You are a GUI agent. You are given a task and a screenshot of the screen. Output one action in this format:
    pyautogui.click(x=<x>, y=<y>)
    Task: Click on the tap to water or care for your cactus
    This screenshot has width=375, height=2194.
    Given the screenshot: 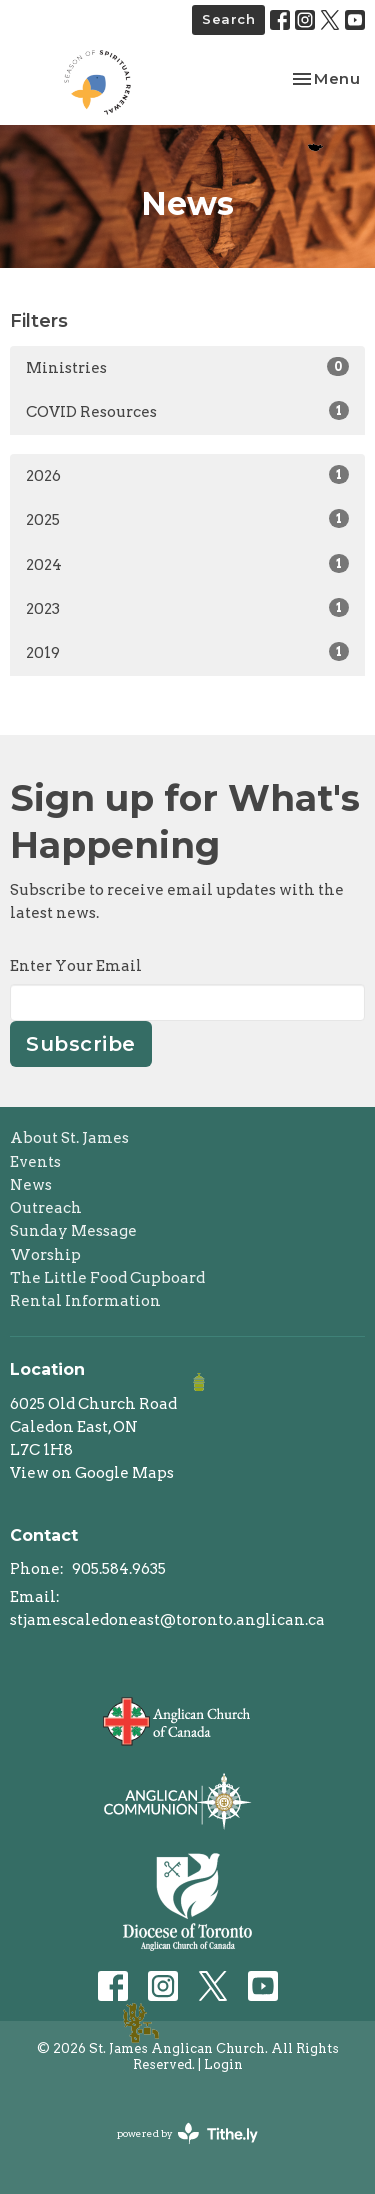 What is the action you would take?
    pyautogui.click(x=141, y=2023)
    